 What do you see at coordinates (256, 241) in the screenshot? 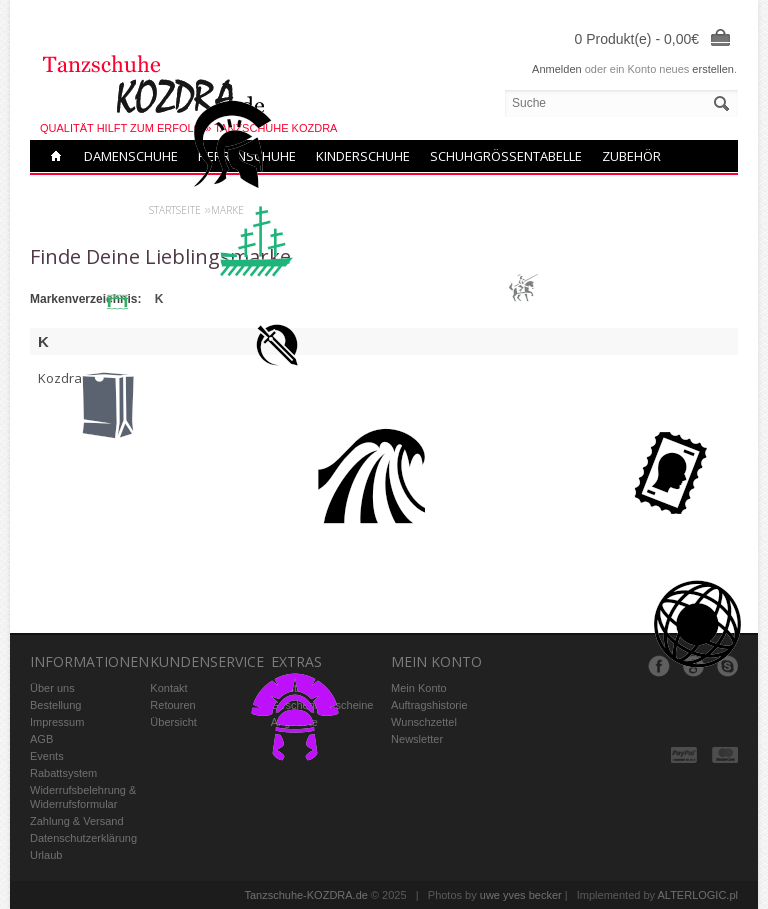
I see `select galley ship unit in strategy game` at bounding box center [256, 241].